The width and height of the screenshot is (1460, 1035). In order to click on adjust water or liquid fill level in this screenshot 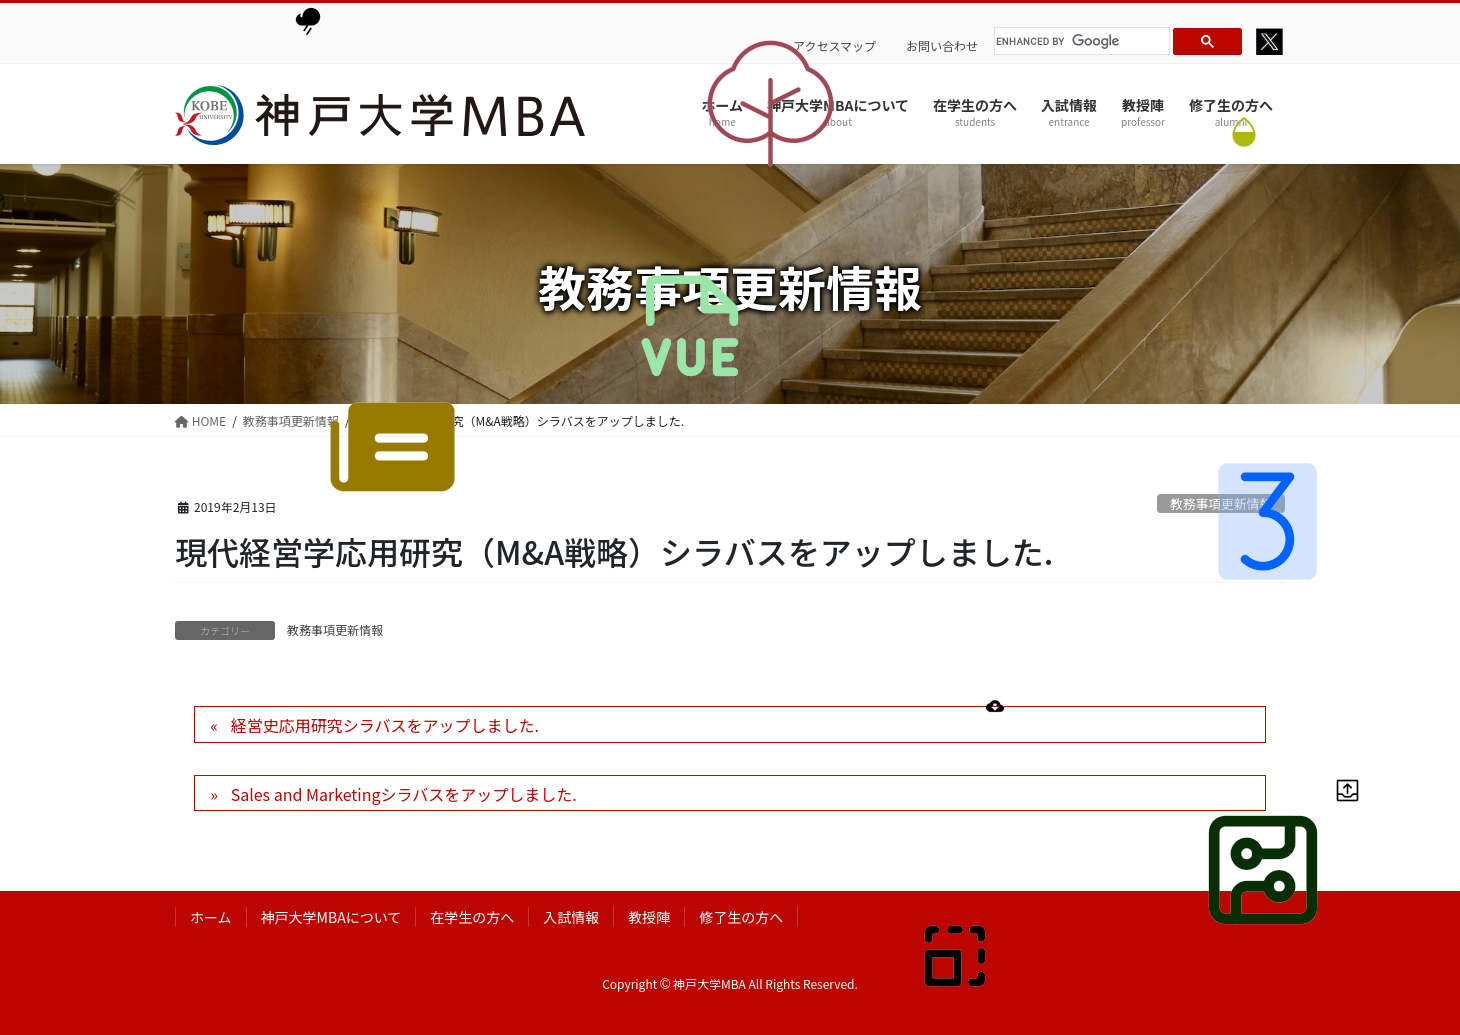, I will do `click(1244, 133)`.